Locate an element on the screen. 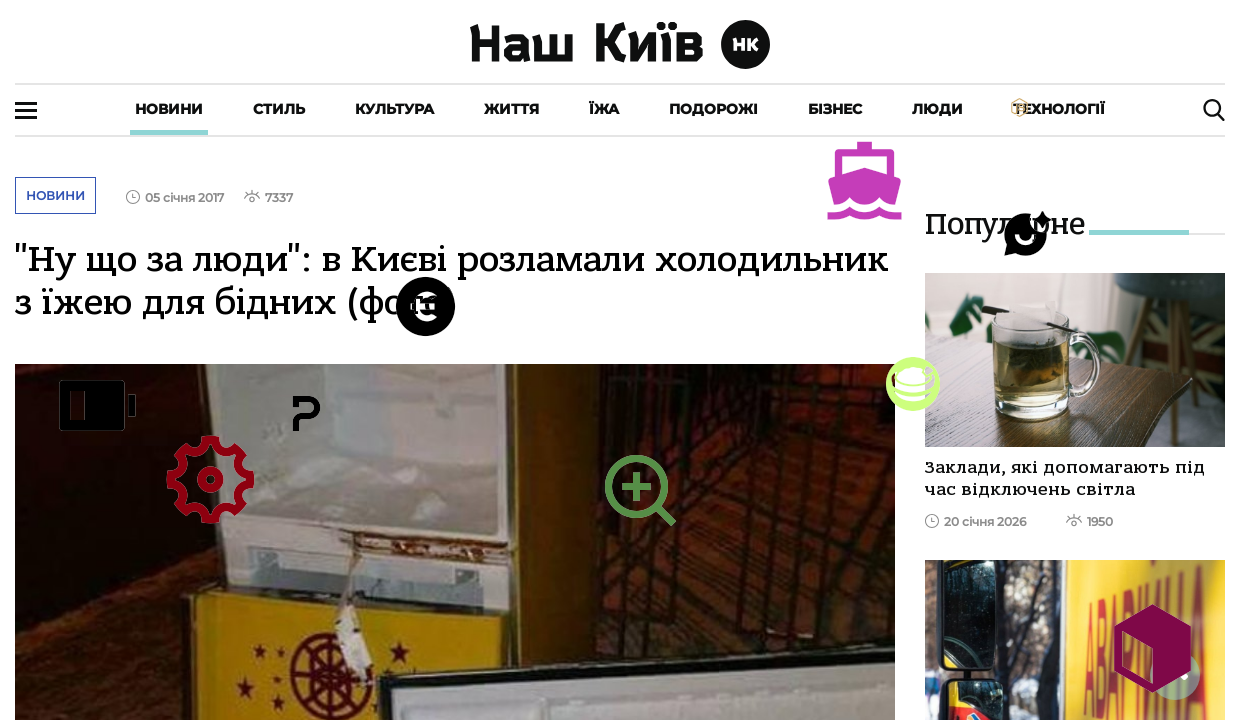 The image size is (1240, 720). view euro currency or payment options is located at coordinates (425, 306).